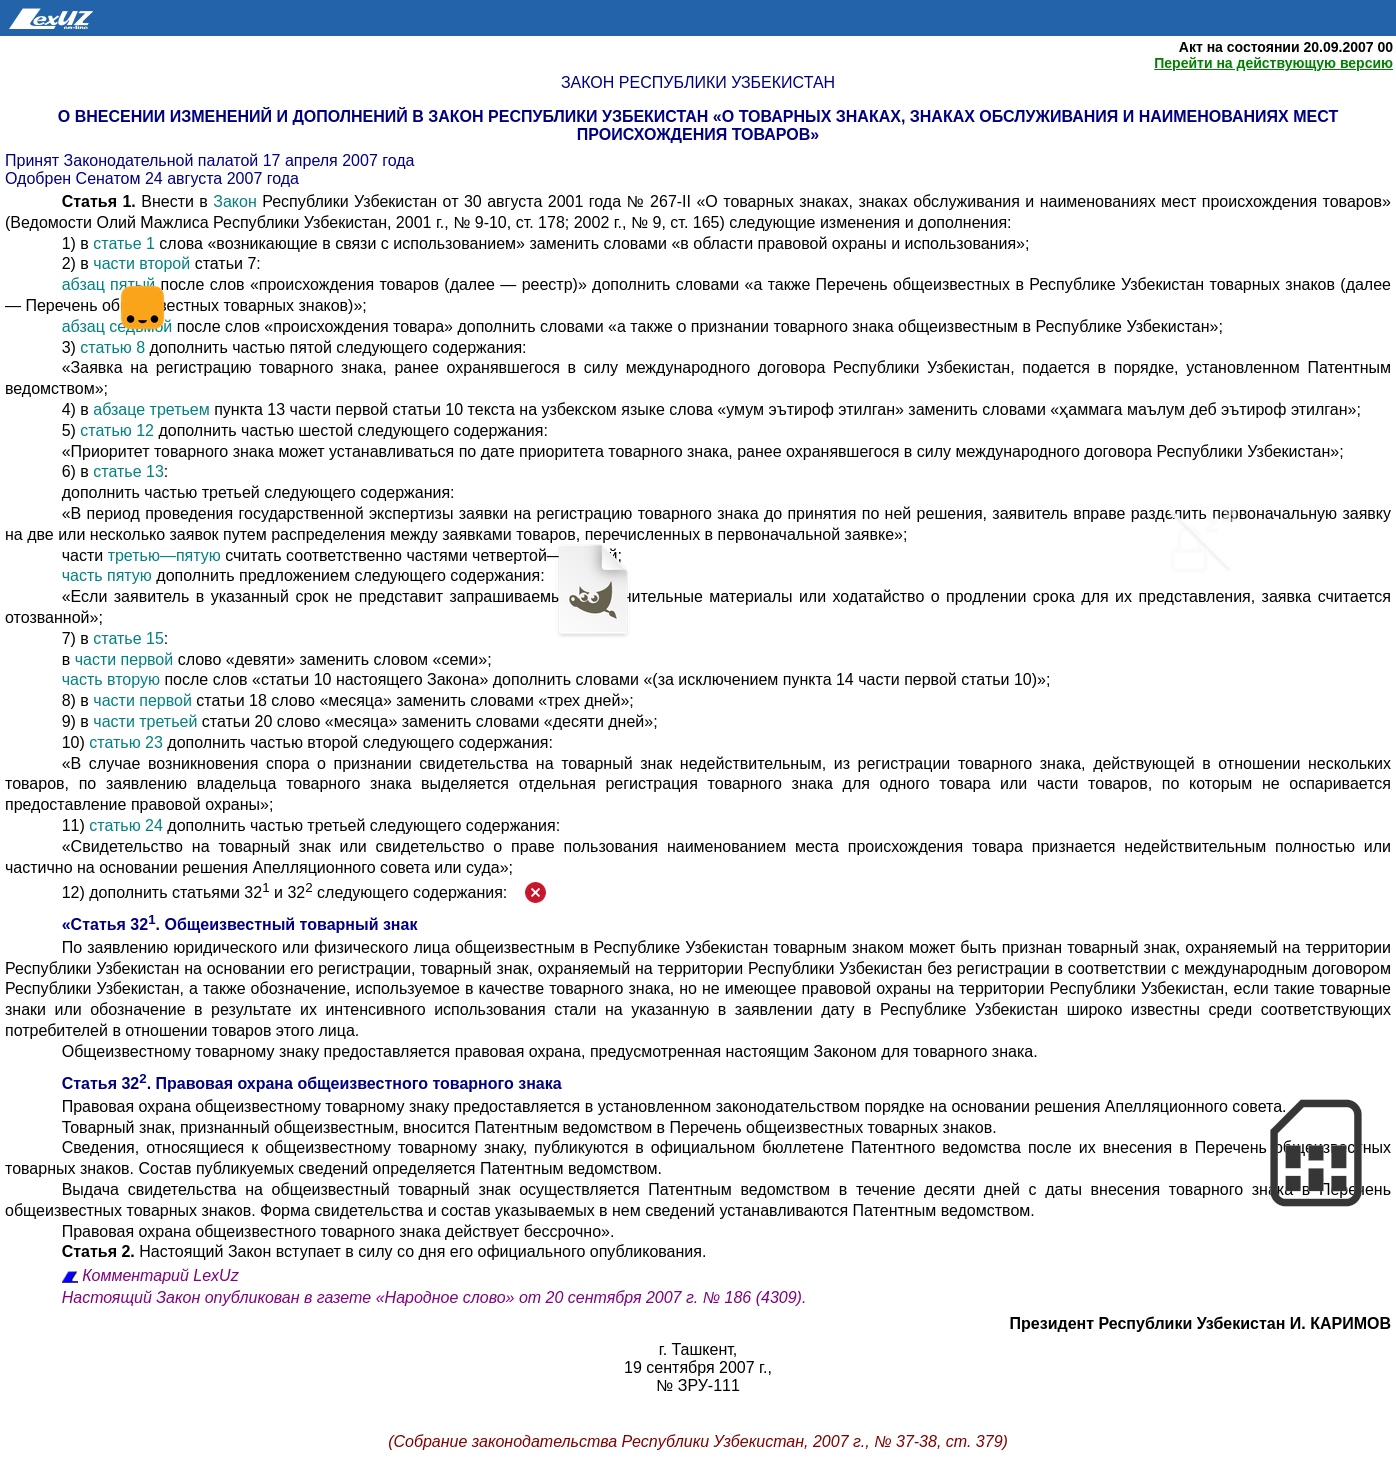 This screenshot has height=1467, width=1396. Describe the element at coordinates (1316, 1153) in the screenshot. I see `view SIM card information` at that location.